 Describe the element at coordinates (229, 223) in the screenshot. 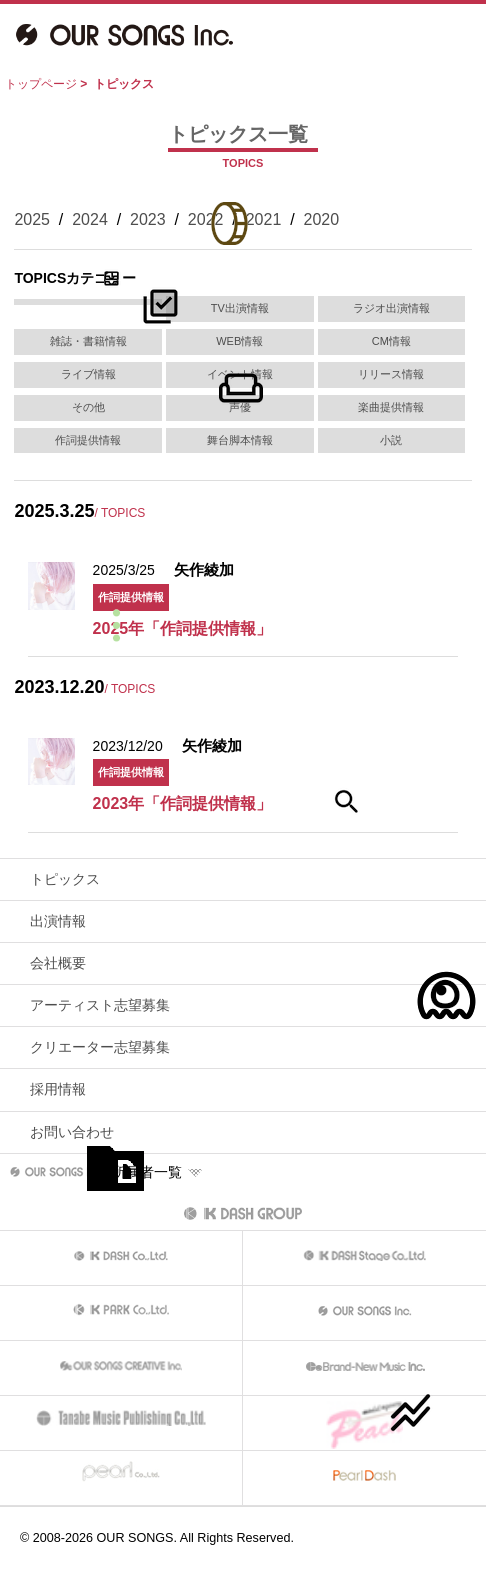

I see `view account balance or currency` at that location.